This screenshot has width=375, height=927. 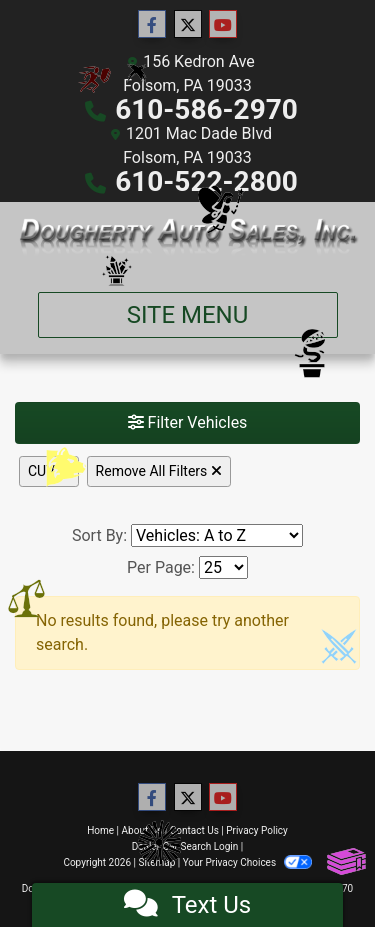 What do you see at coordinates (339, 647) in the screenshot?
I see `indicates combat or battle mode` at bounding box center [339, 647].